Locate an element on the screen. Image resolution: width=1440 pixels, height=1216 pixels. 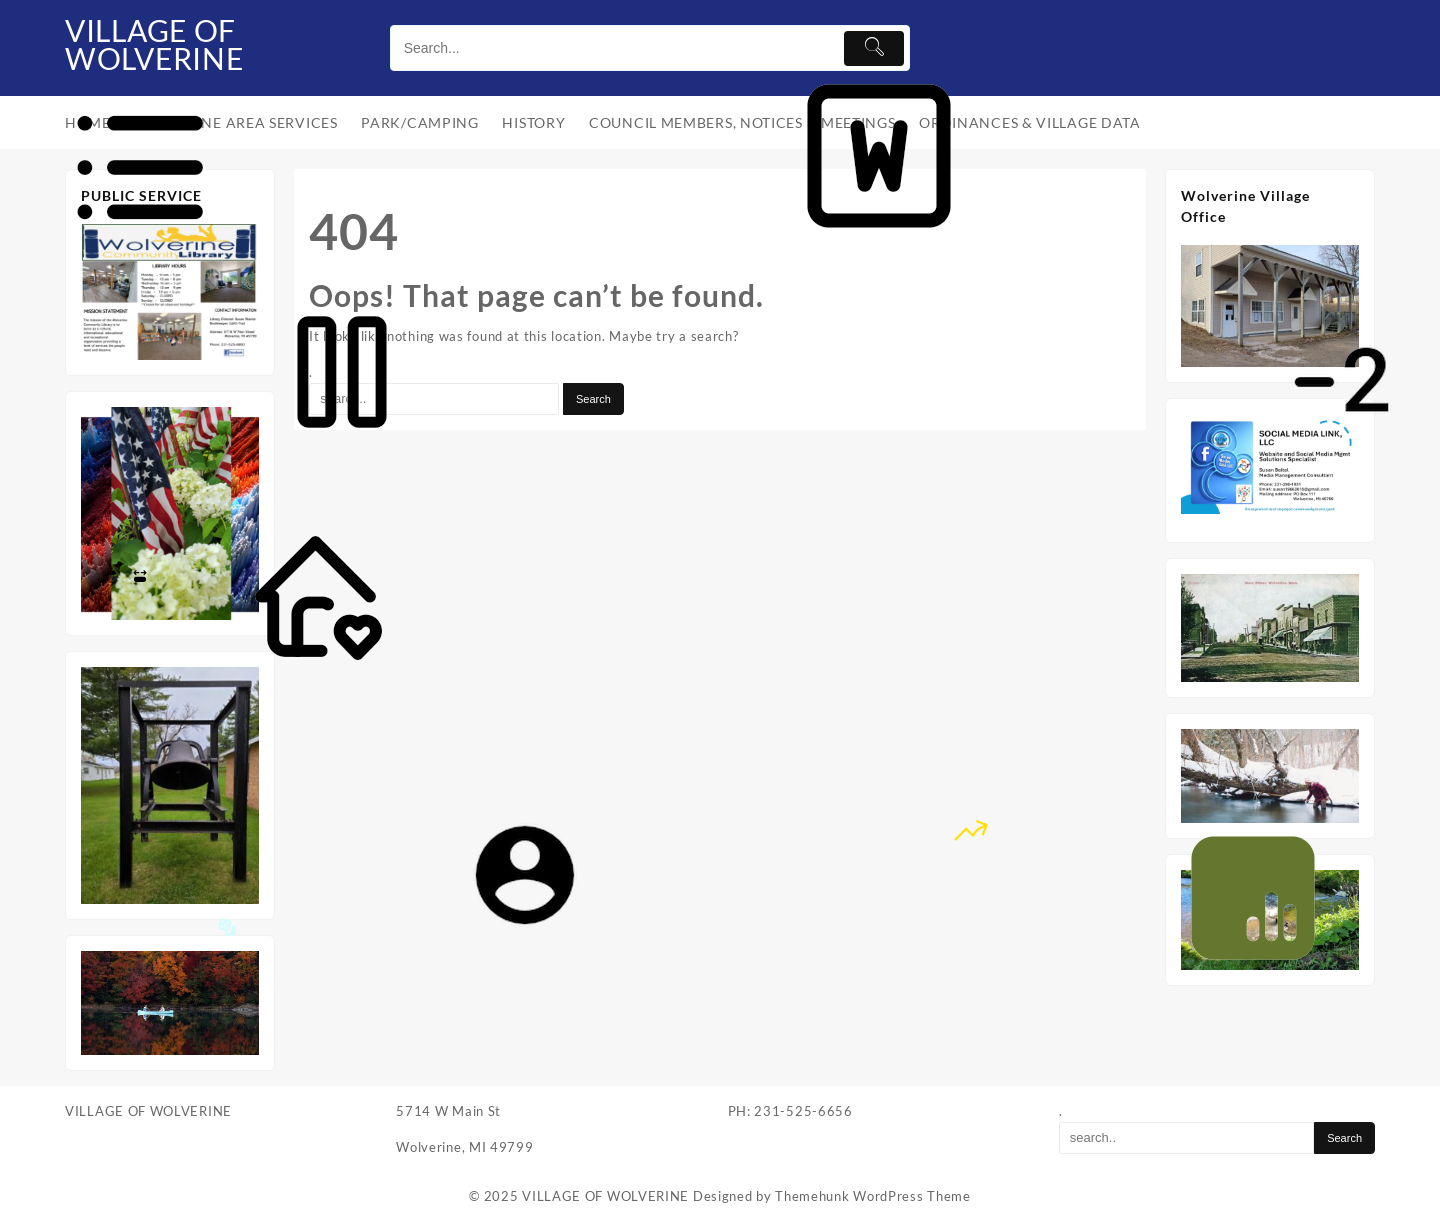
keyboard key for the letter W is located at coordinates (879, 156).